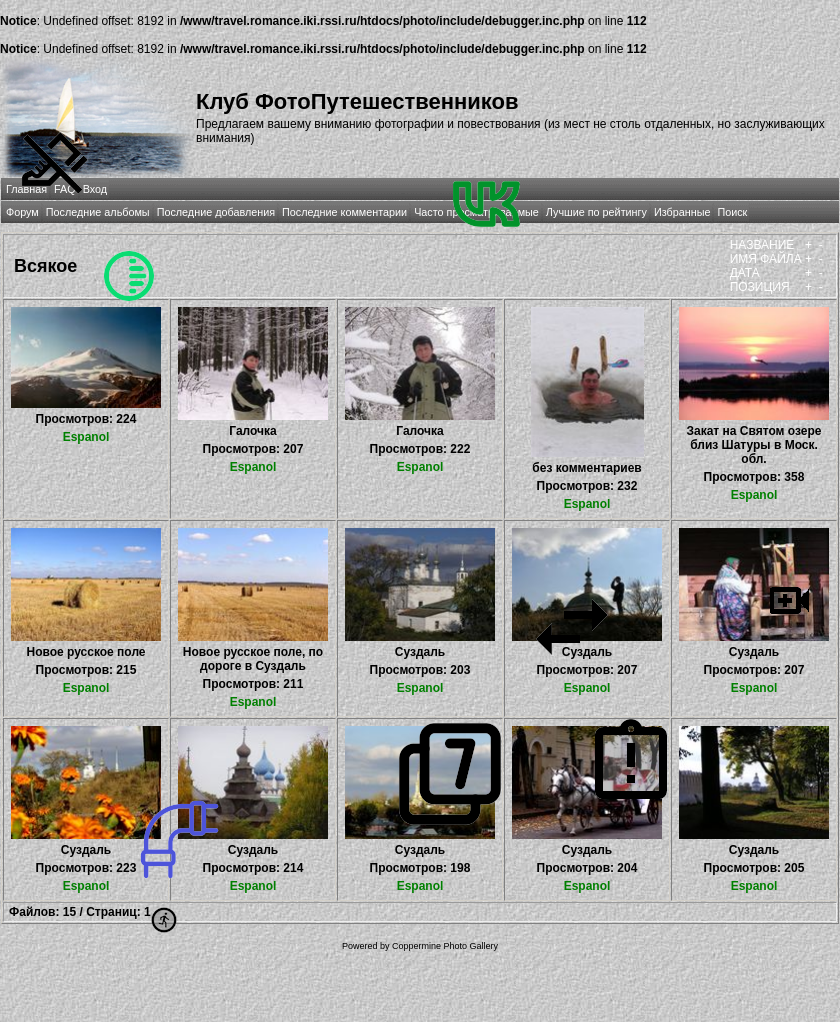 Image resolution: width=840 pixels, height=1022 pixels. I want to click on toggle shadow effects on an element, so click(129, 276).